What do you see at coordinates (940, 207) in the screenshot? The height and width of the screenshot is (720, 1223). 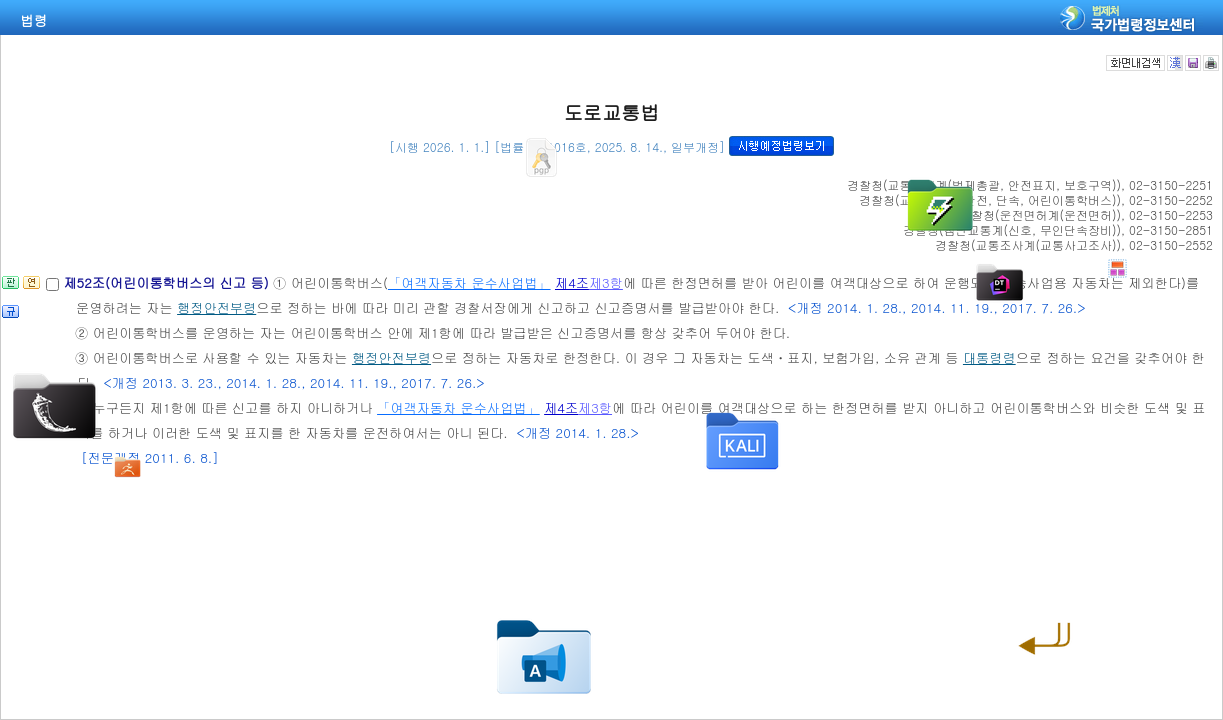 I see `open your GameJolt games folder` at bounding box center [940, 207].